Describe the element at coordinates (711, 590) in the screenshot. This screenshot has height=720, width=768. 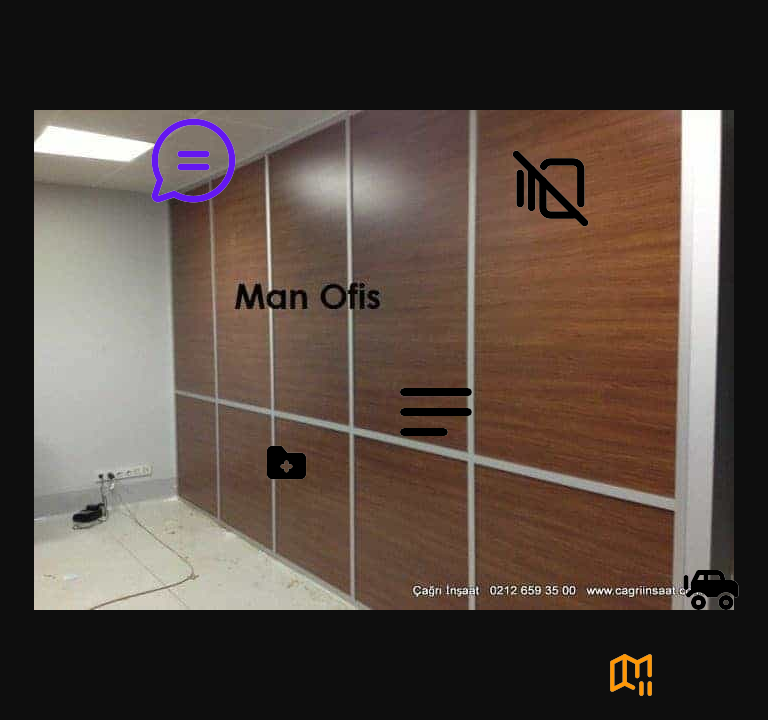
I see `select SUV as vehicle type` at that location.